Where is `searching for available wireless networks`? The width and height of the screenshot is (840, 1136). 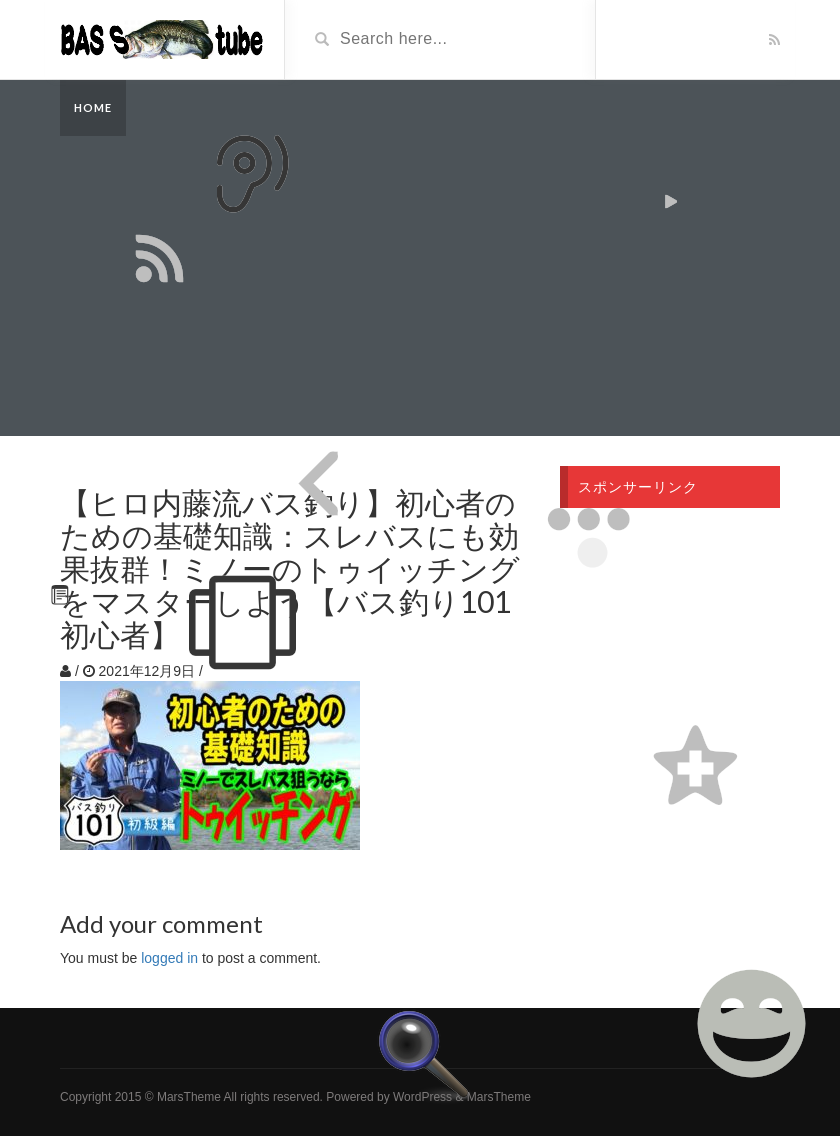
searching for available wireless networks is located at coordinates (592, 515).